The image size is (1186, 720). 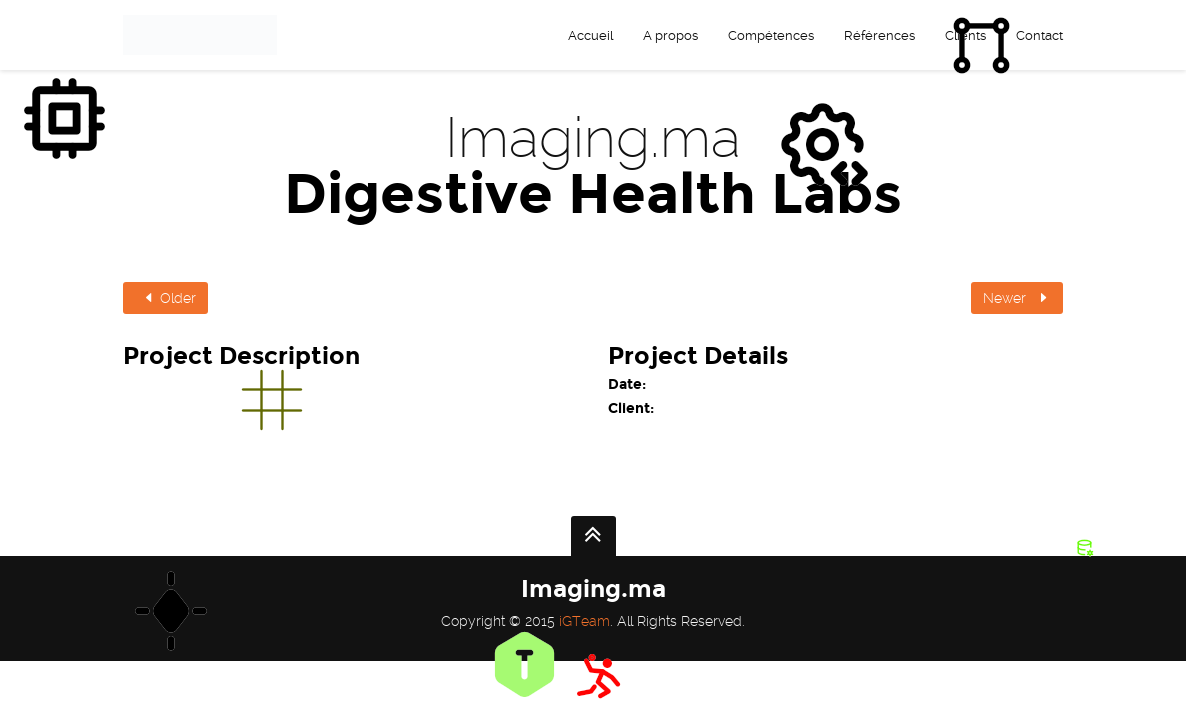 I want to click on text or typography tool, so click(x=524, y=664).